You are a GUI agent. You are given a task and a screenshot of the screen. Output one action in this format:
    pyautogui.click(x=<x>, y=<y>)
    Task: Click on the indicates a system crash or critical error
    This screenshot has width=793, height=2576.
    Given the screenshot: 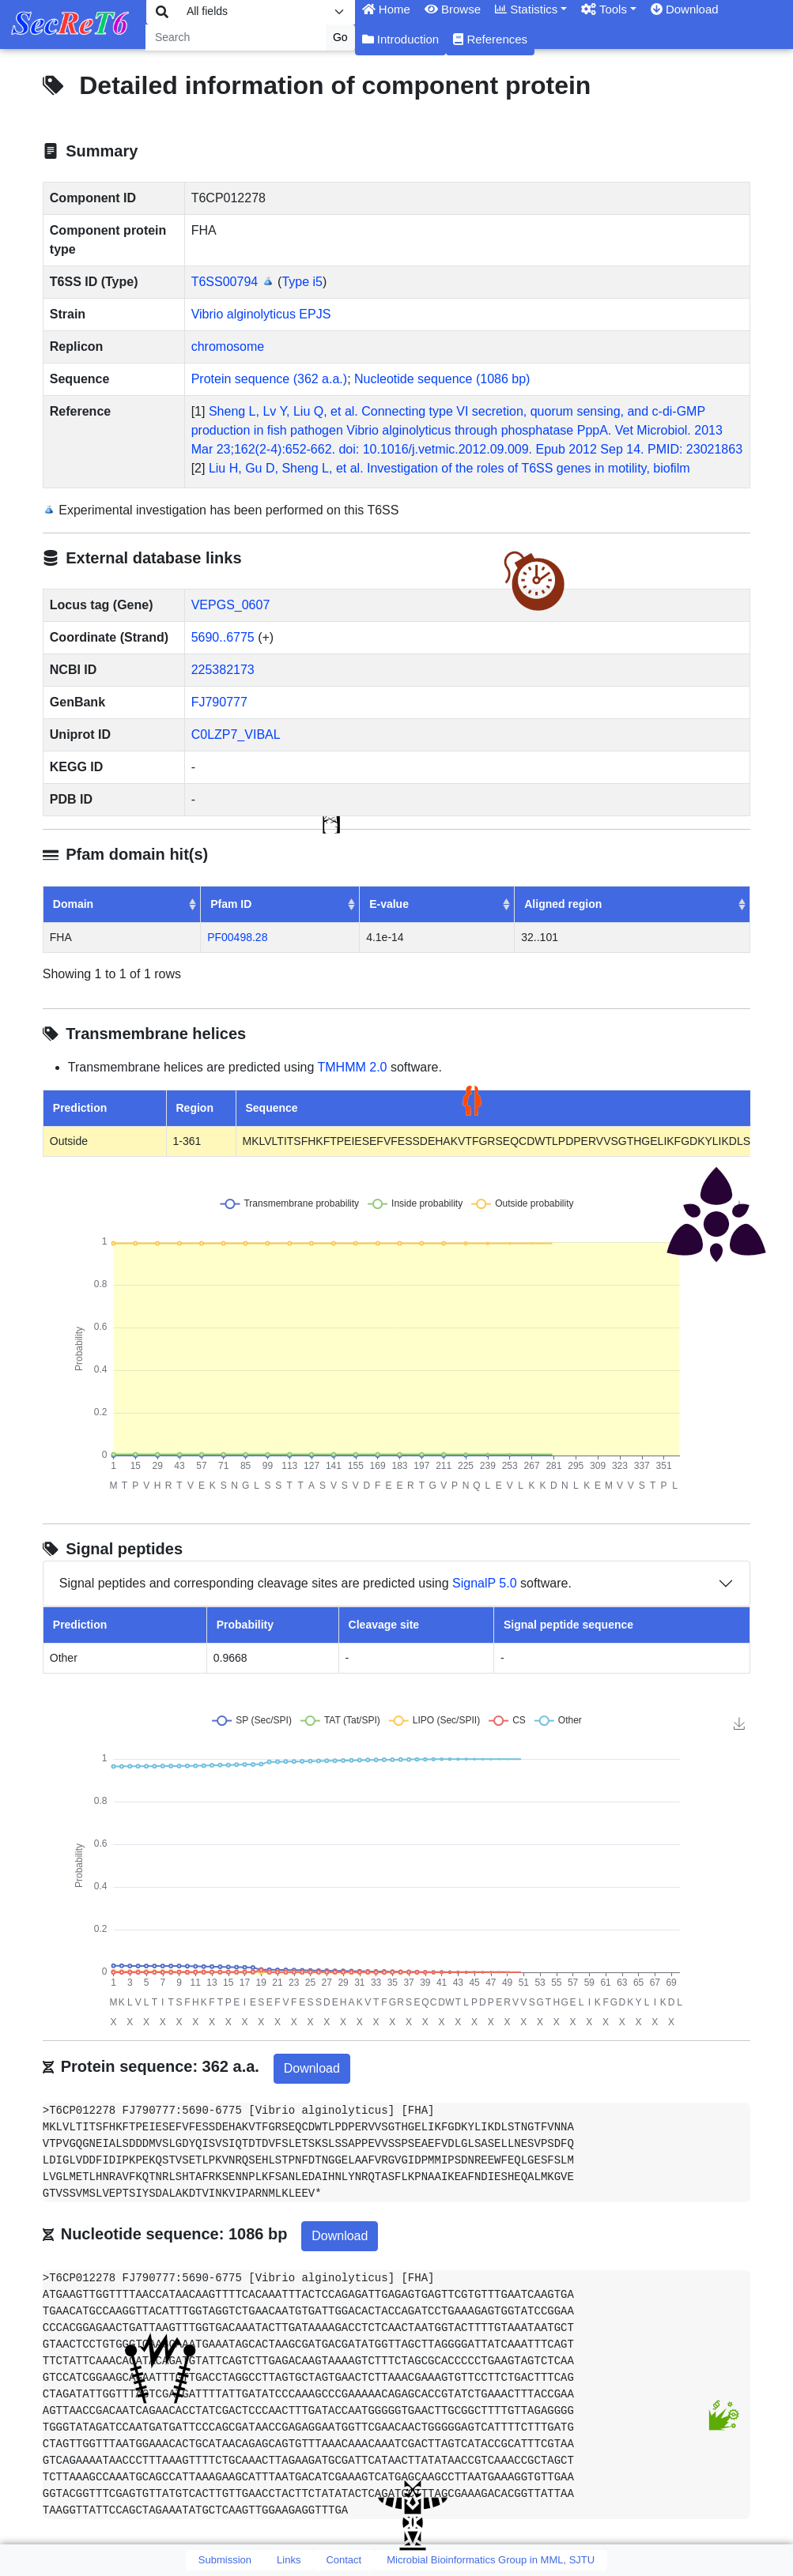 What is the action you would take?
    pyautogui.click(x=724, y=2415)
    